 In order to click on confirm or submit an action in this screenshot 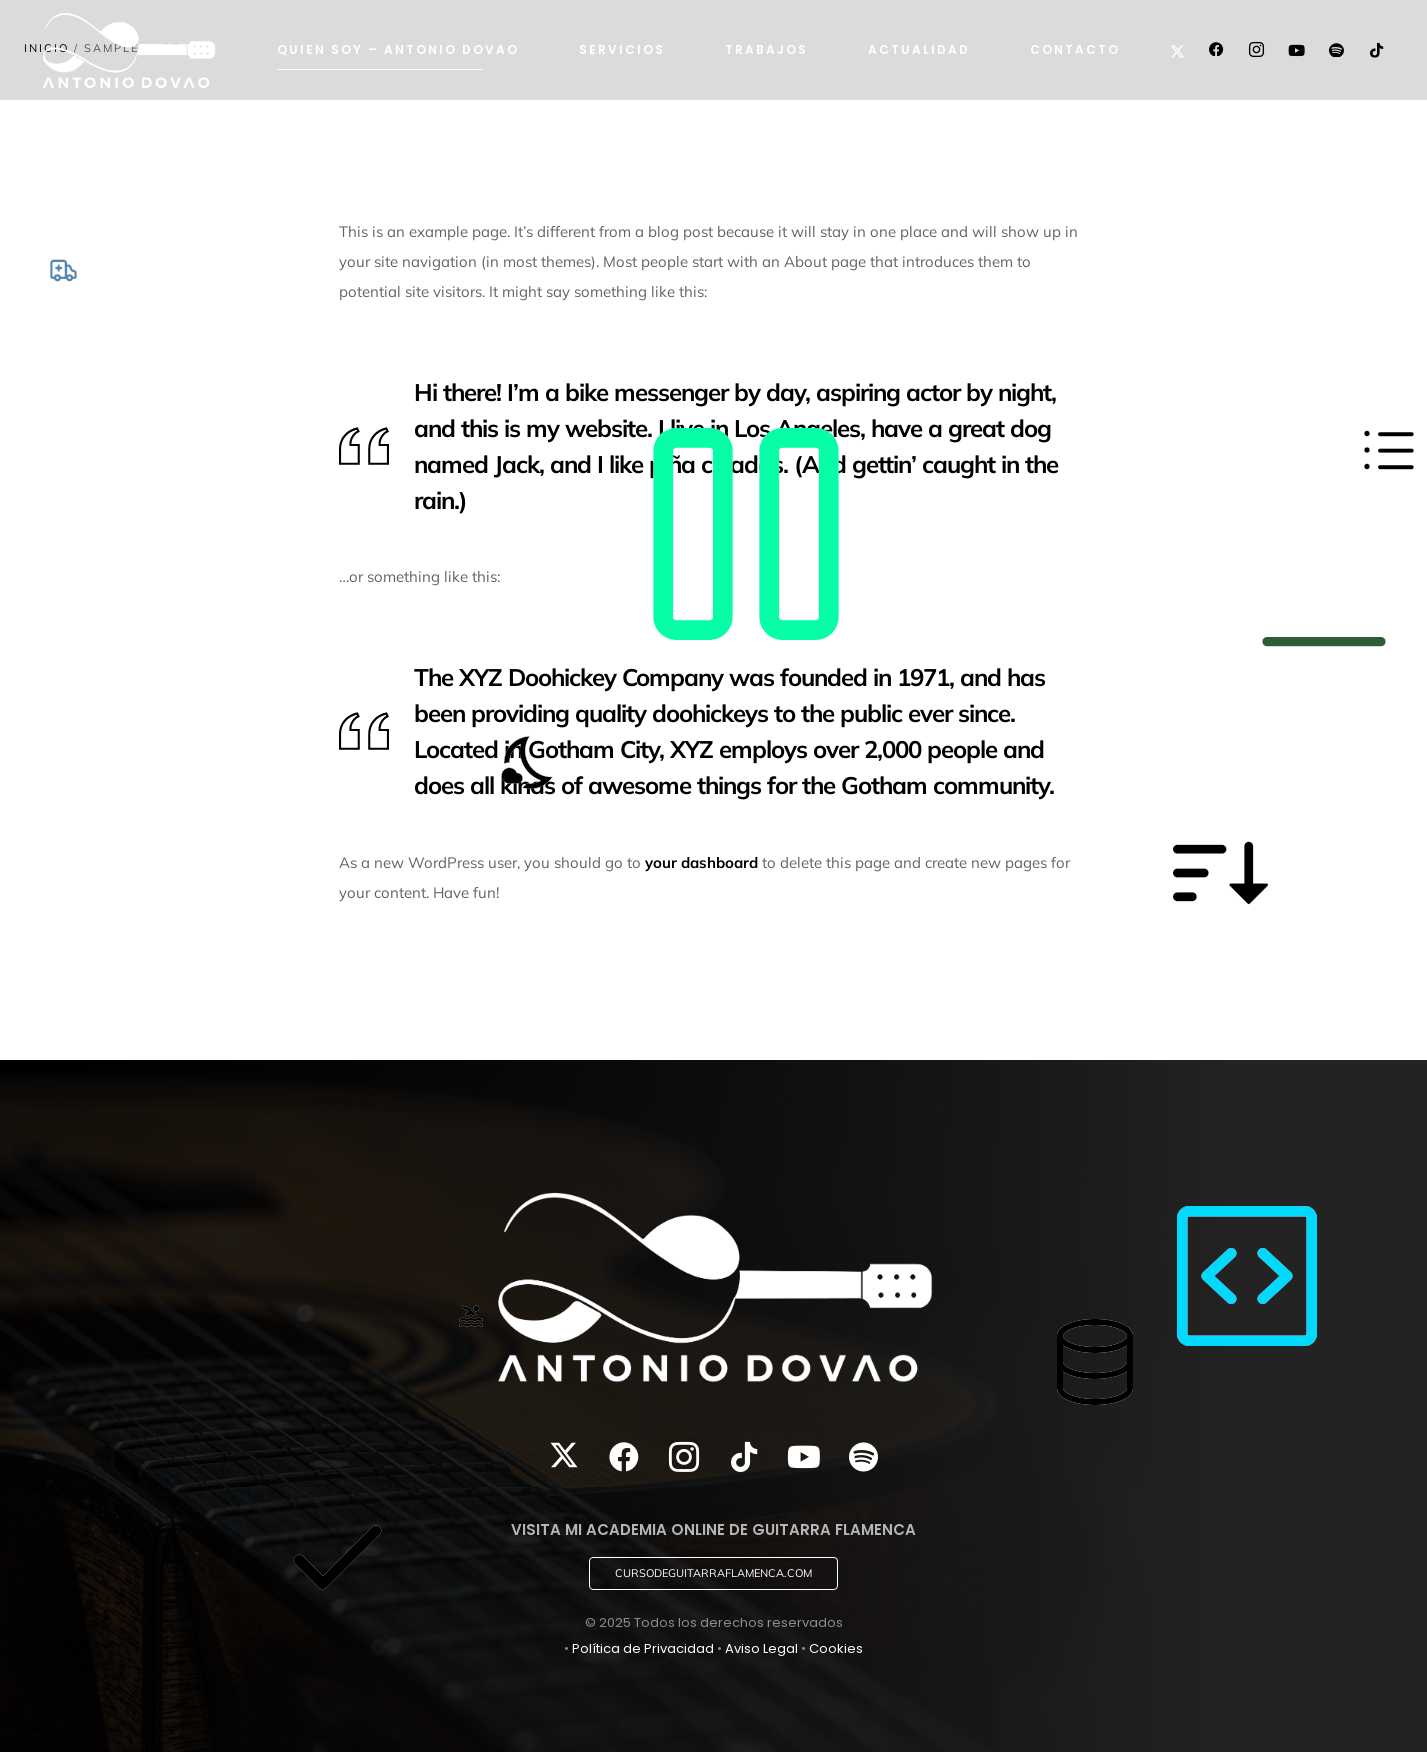, I will do `click(337, 1554)`.